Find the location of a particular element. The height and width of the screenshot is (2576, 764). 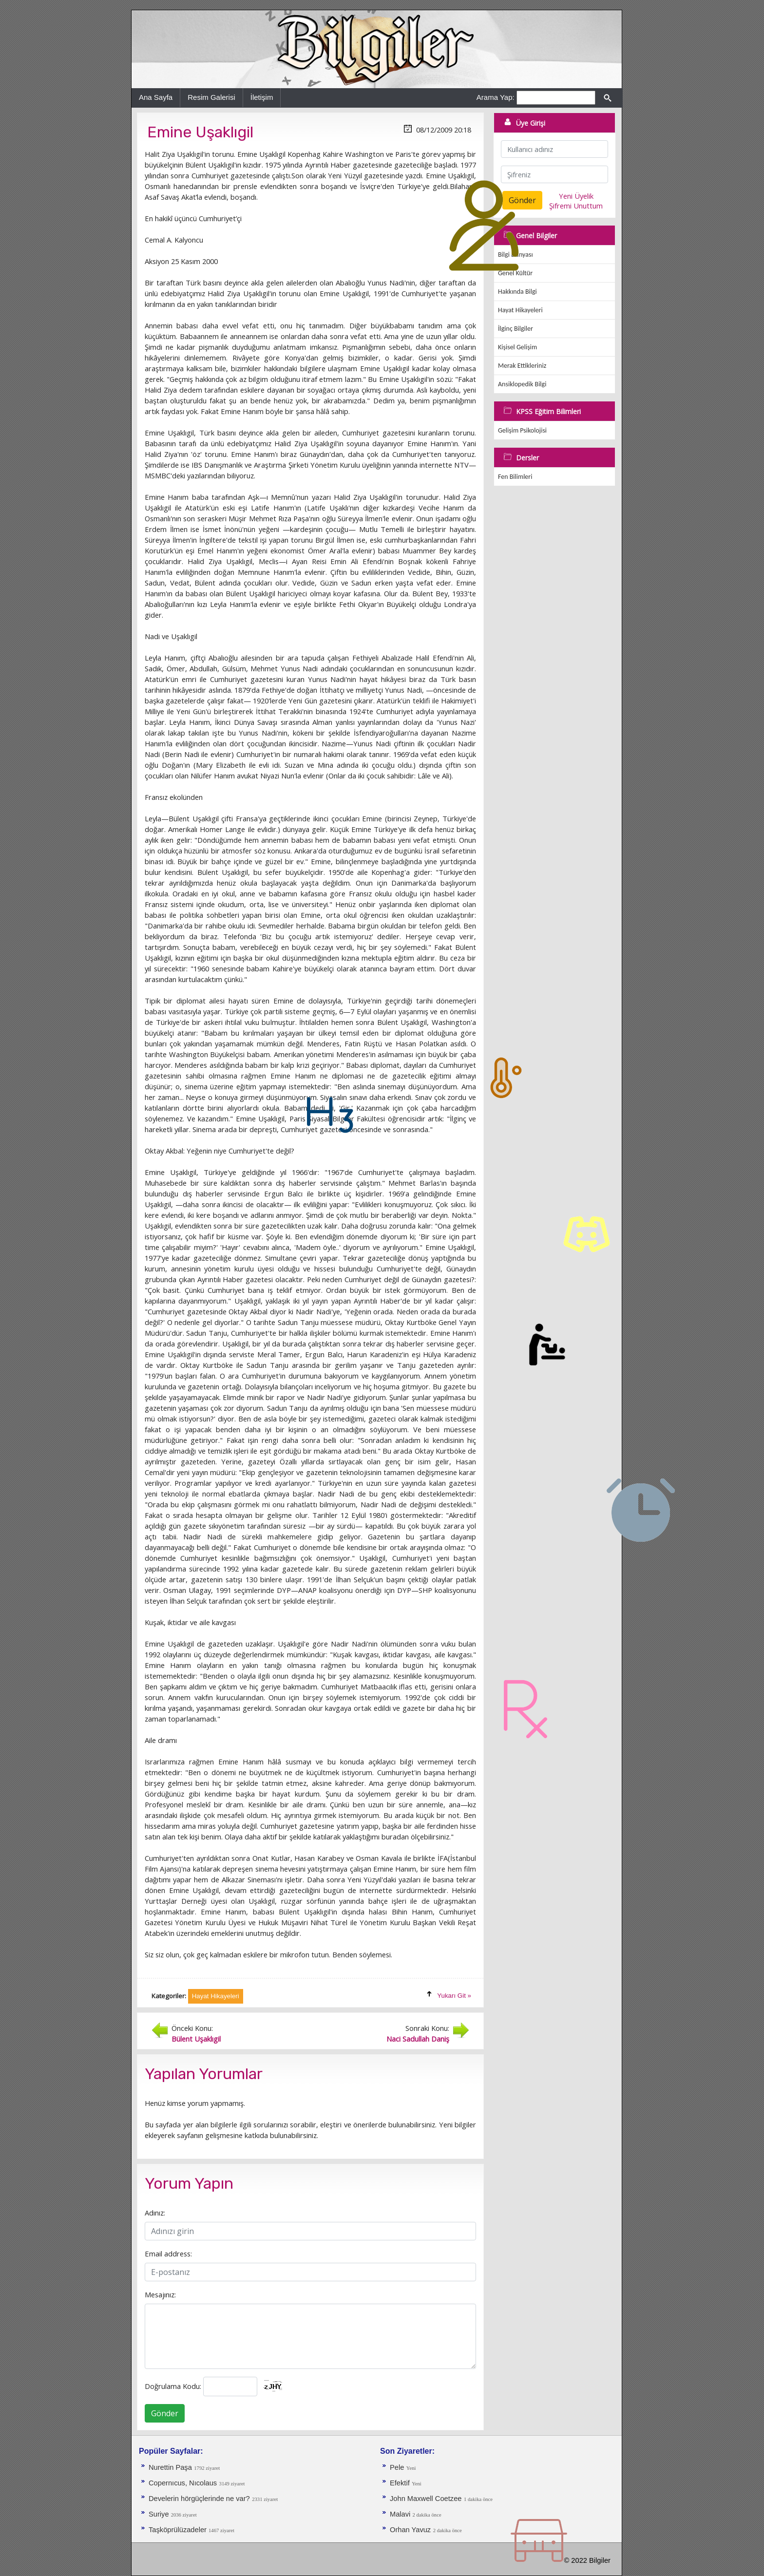

view prescription details is located at coordinates (523, 1709).